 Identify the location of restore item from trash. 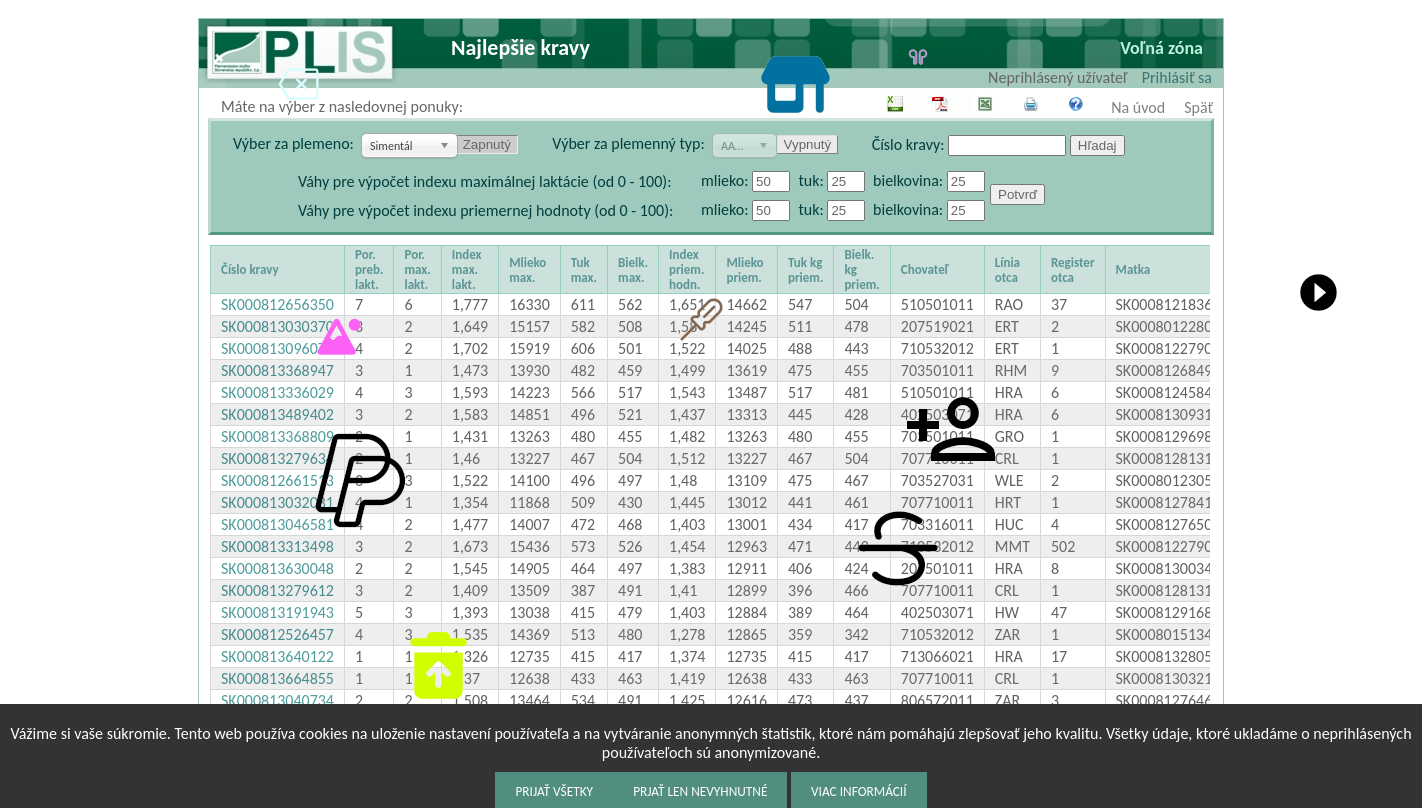
(438, 666).